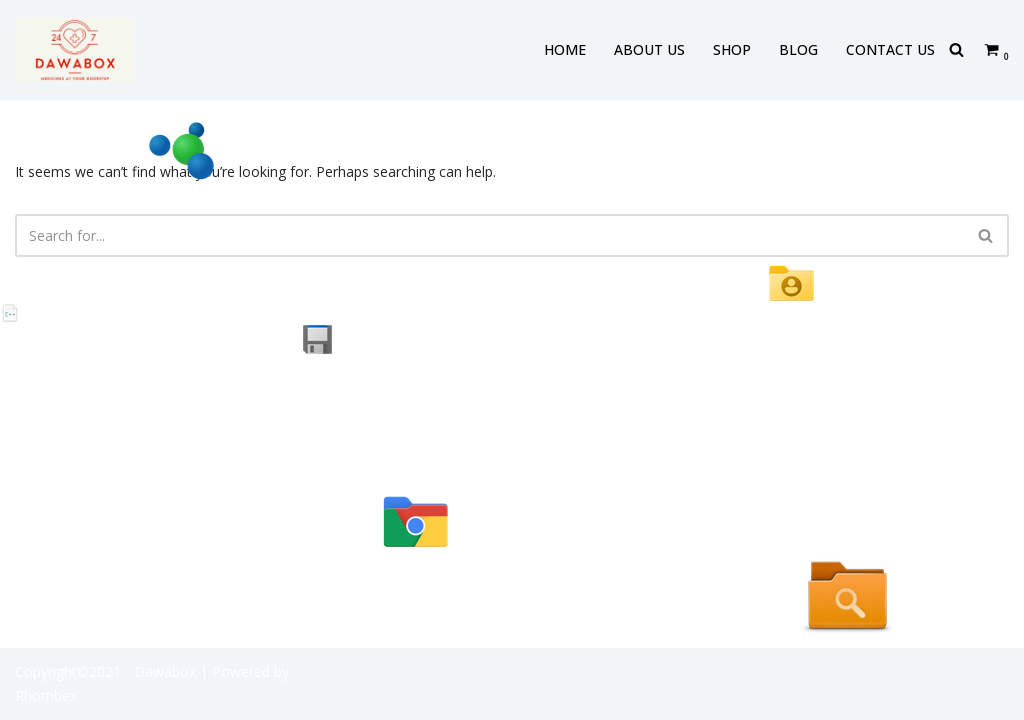  Describe the element at coordinates (791, 284) in the screenshot. I see `open your contacts folder` at that location.